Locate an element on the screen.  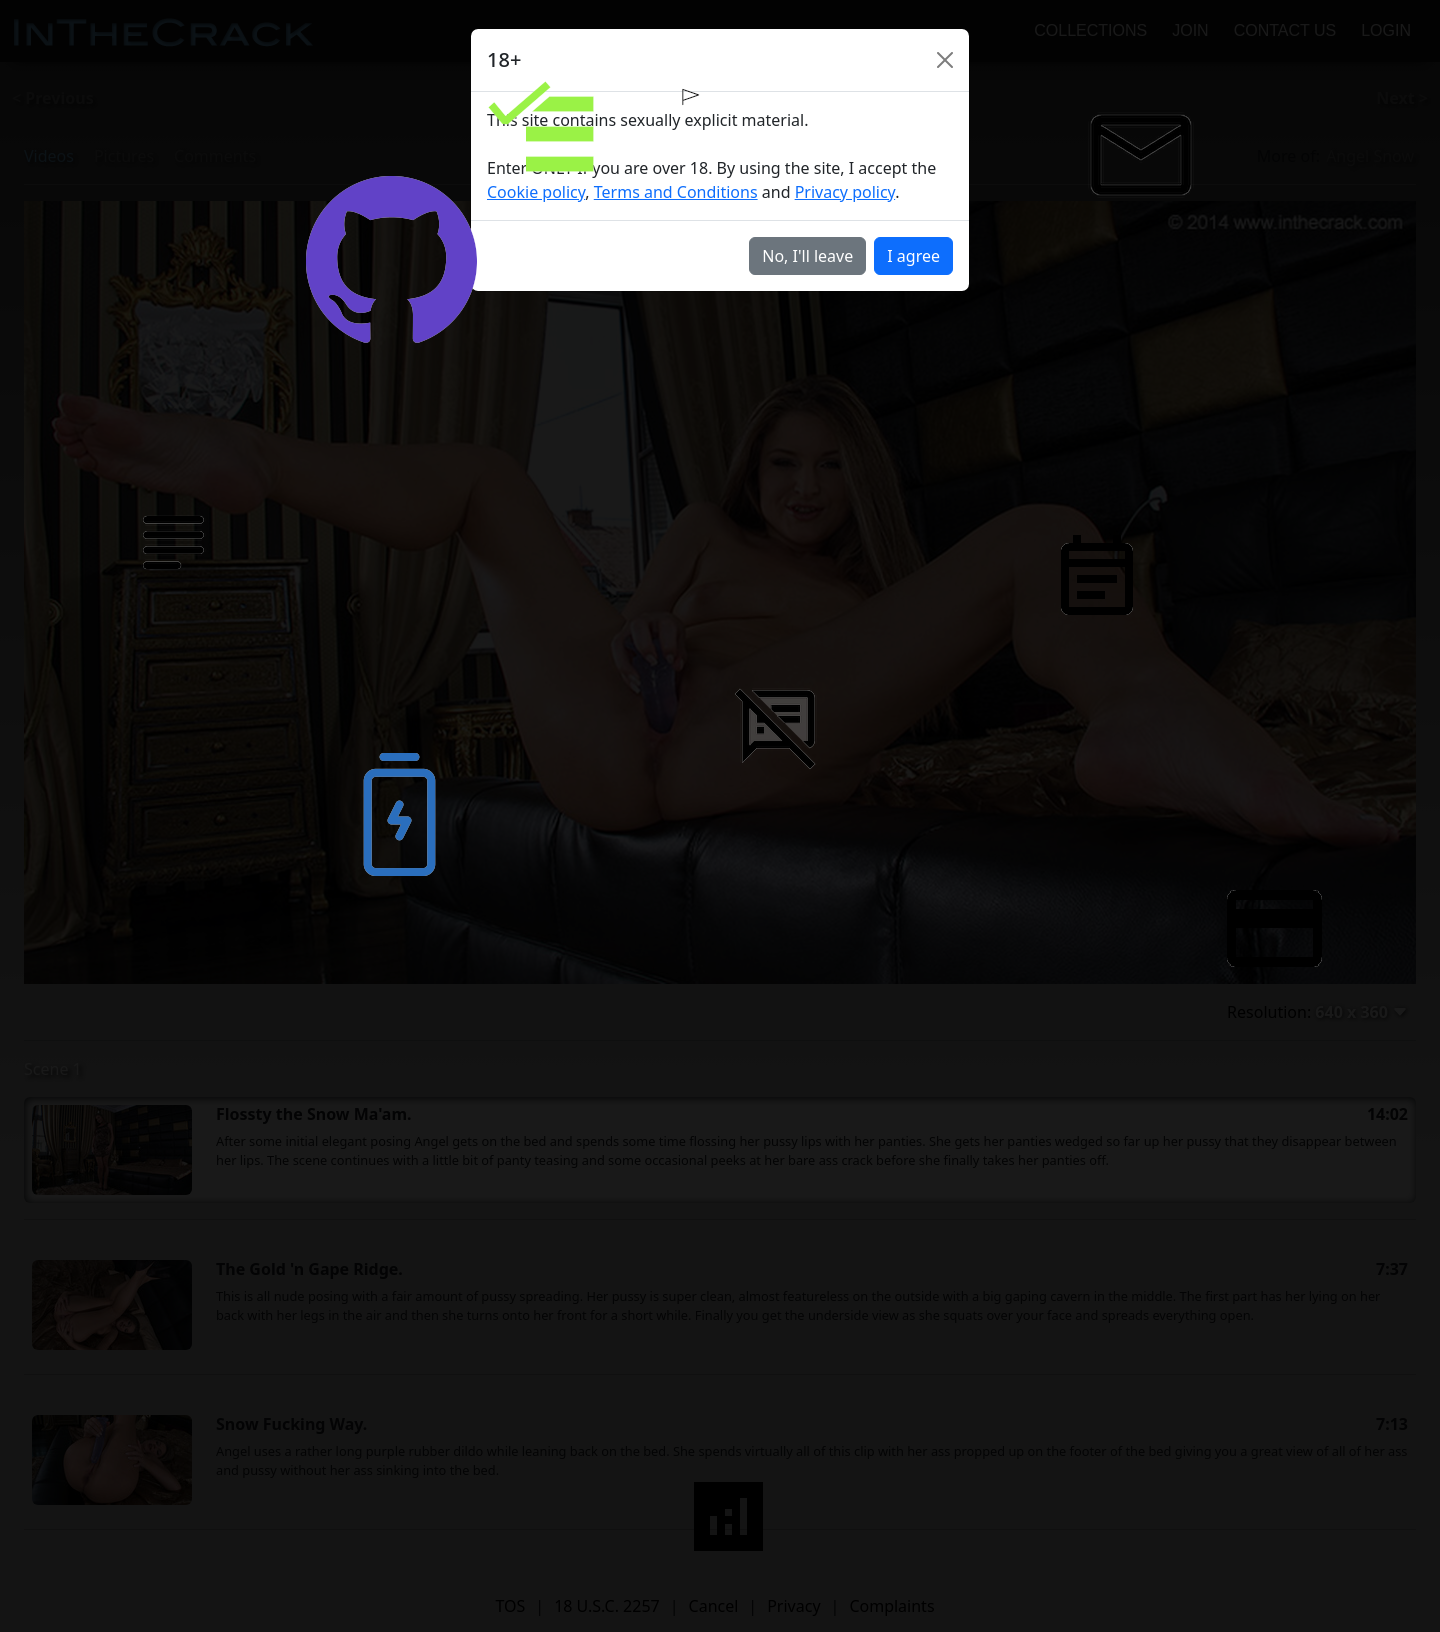
mute or disable speaker notes is located at coordinates (778, 726).